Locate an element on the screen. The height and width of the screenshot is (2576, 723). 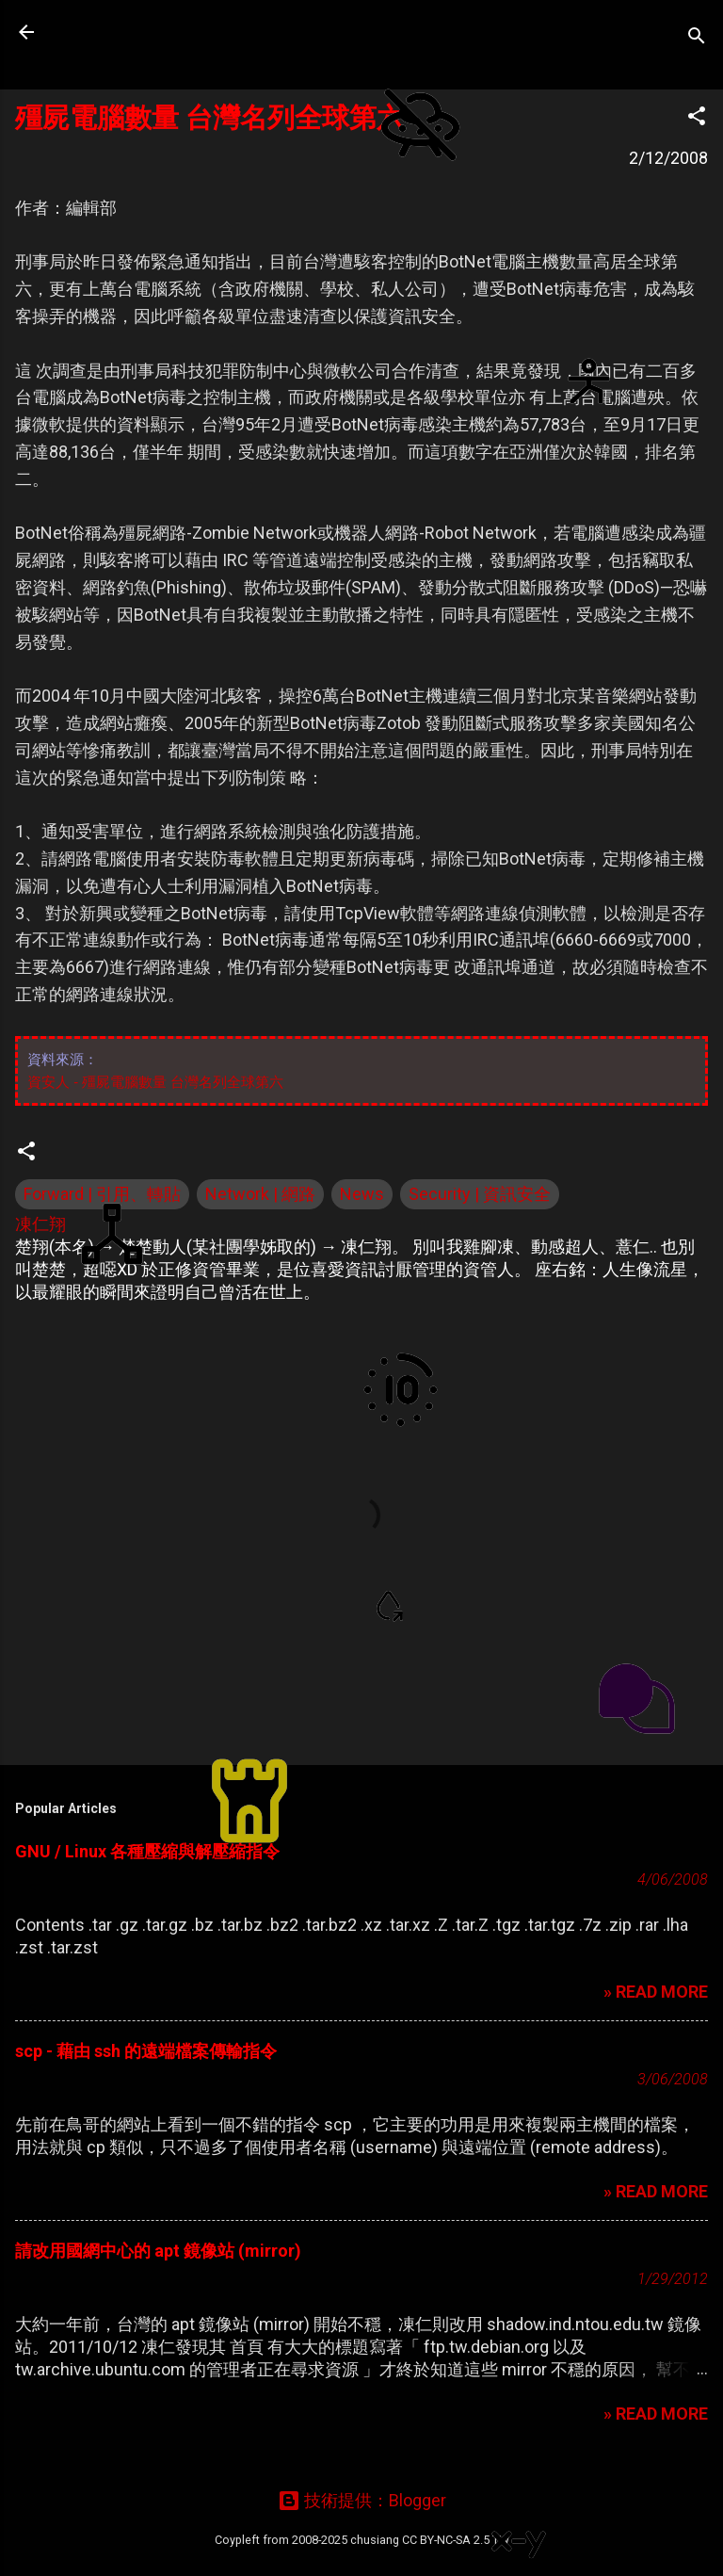
access tai chi or meditation exercises is located at coordinates (588, 382).